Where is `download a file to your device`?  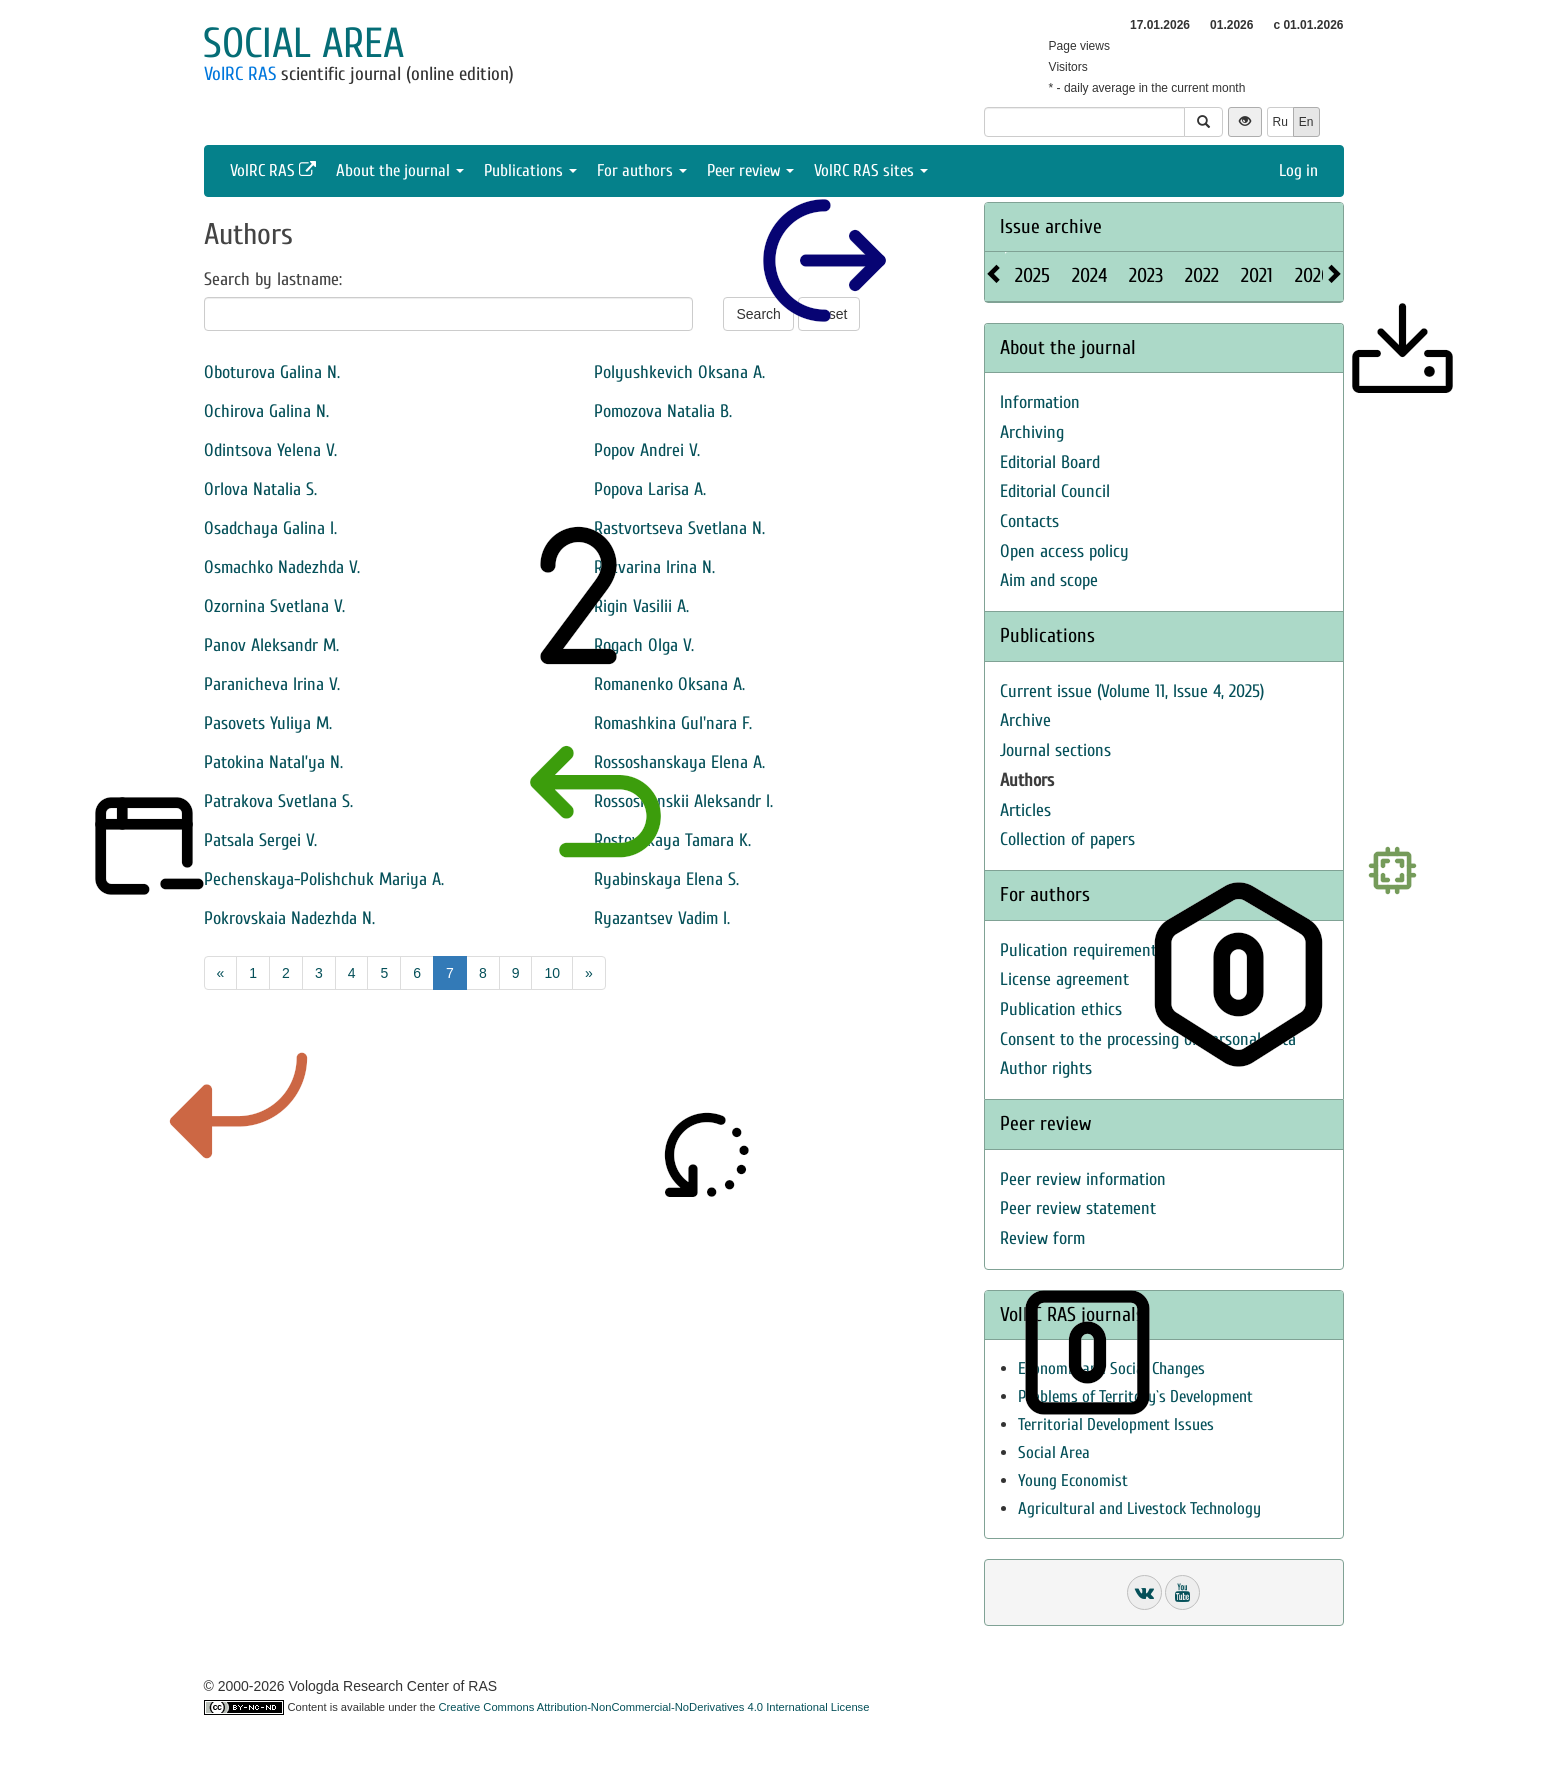 download a file to your device is located at coordinates (1402, 353).